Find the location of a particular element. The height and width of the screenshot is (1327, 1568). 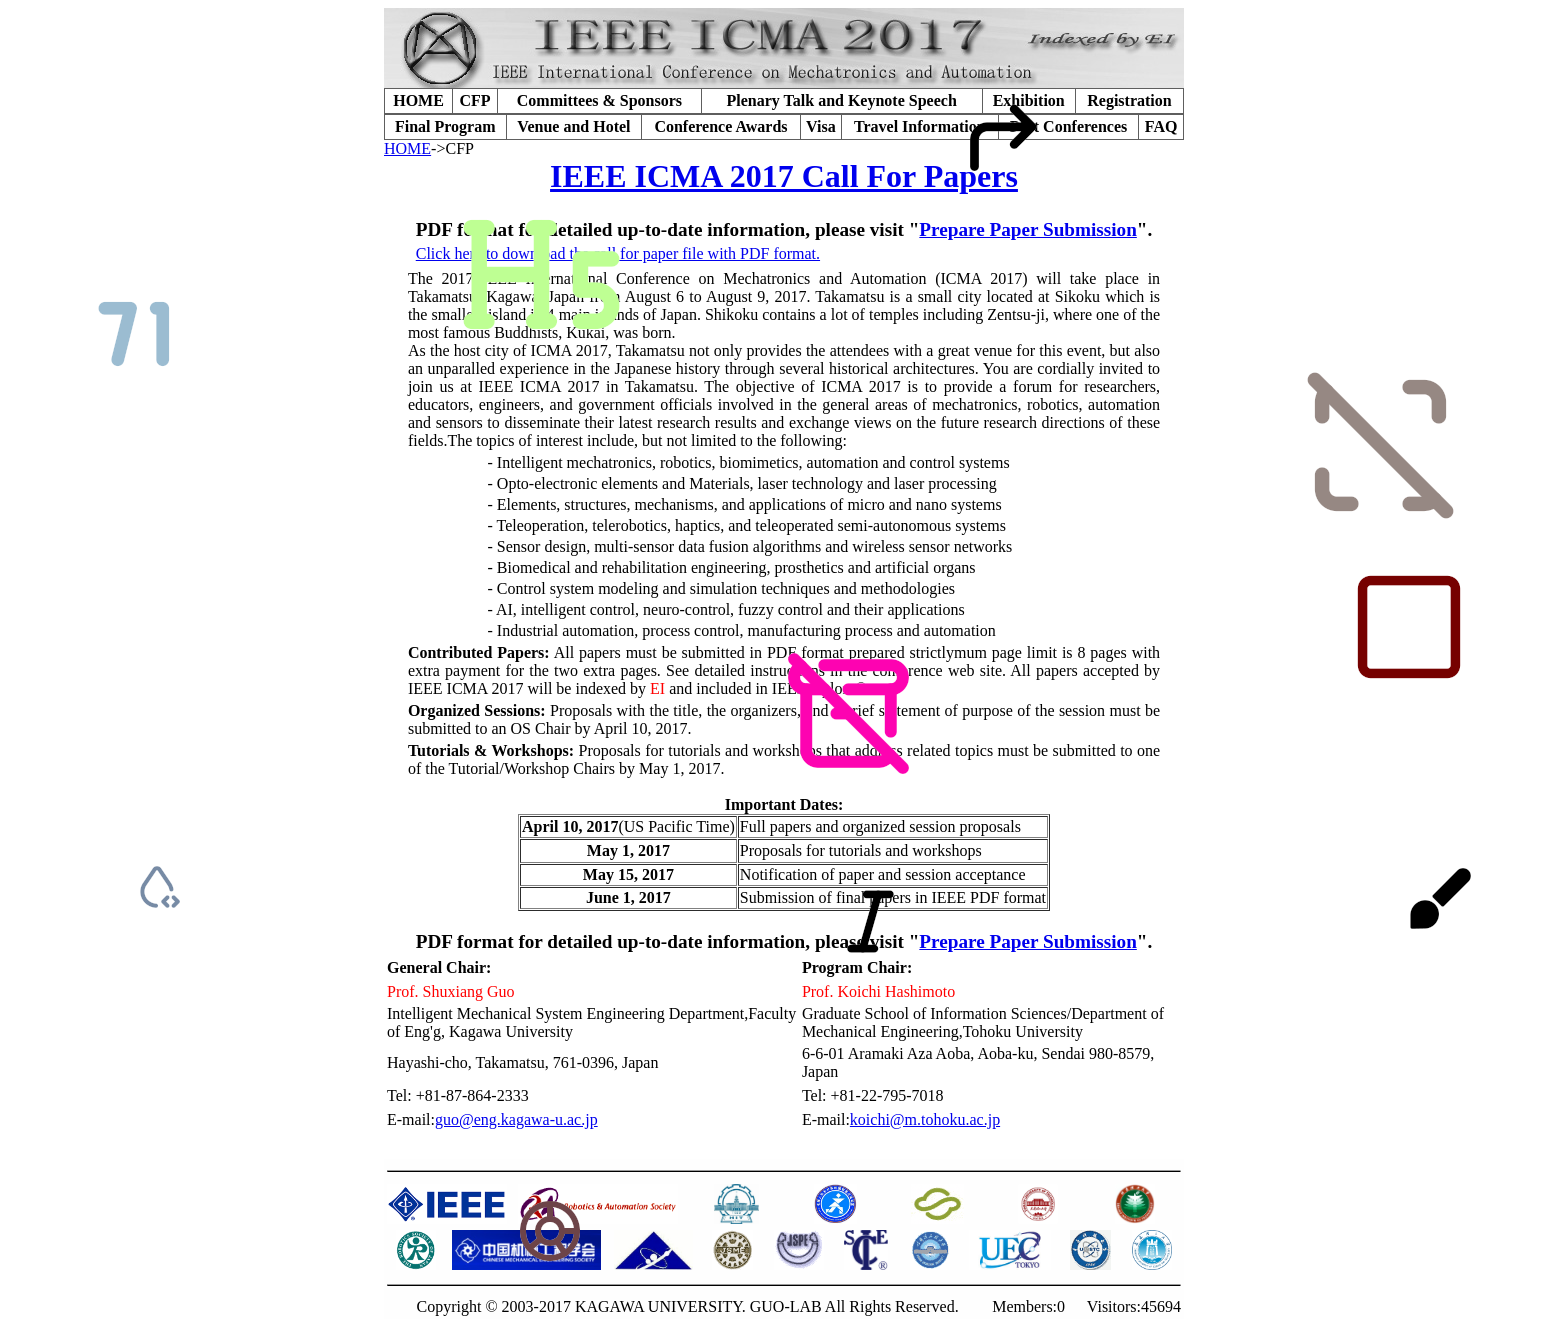

disable archive functionality is located at coordinates (848, 713).